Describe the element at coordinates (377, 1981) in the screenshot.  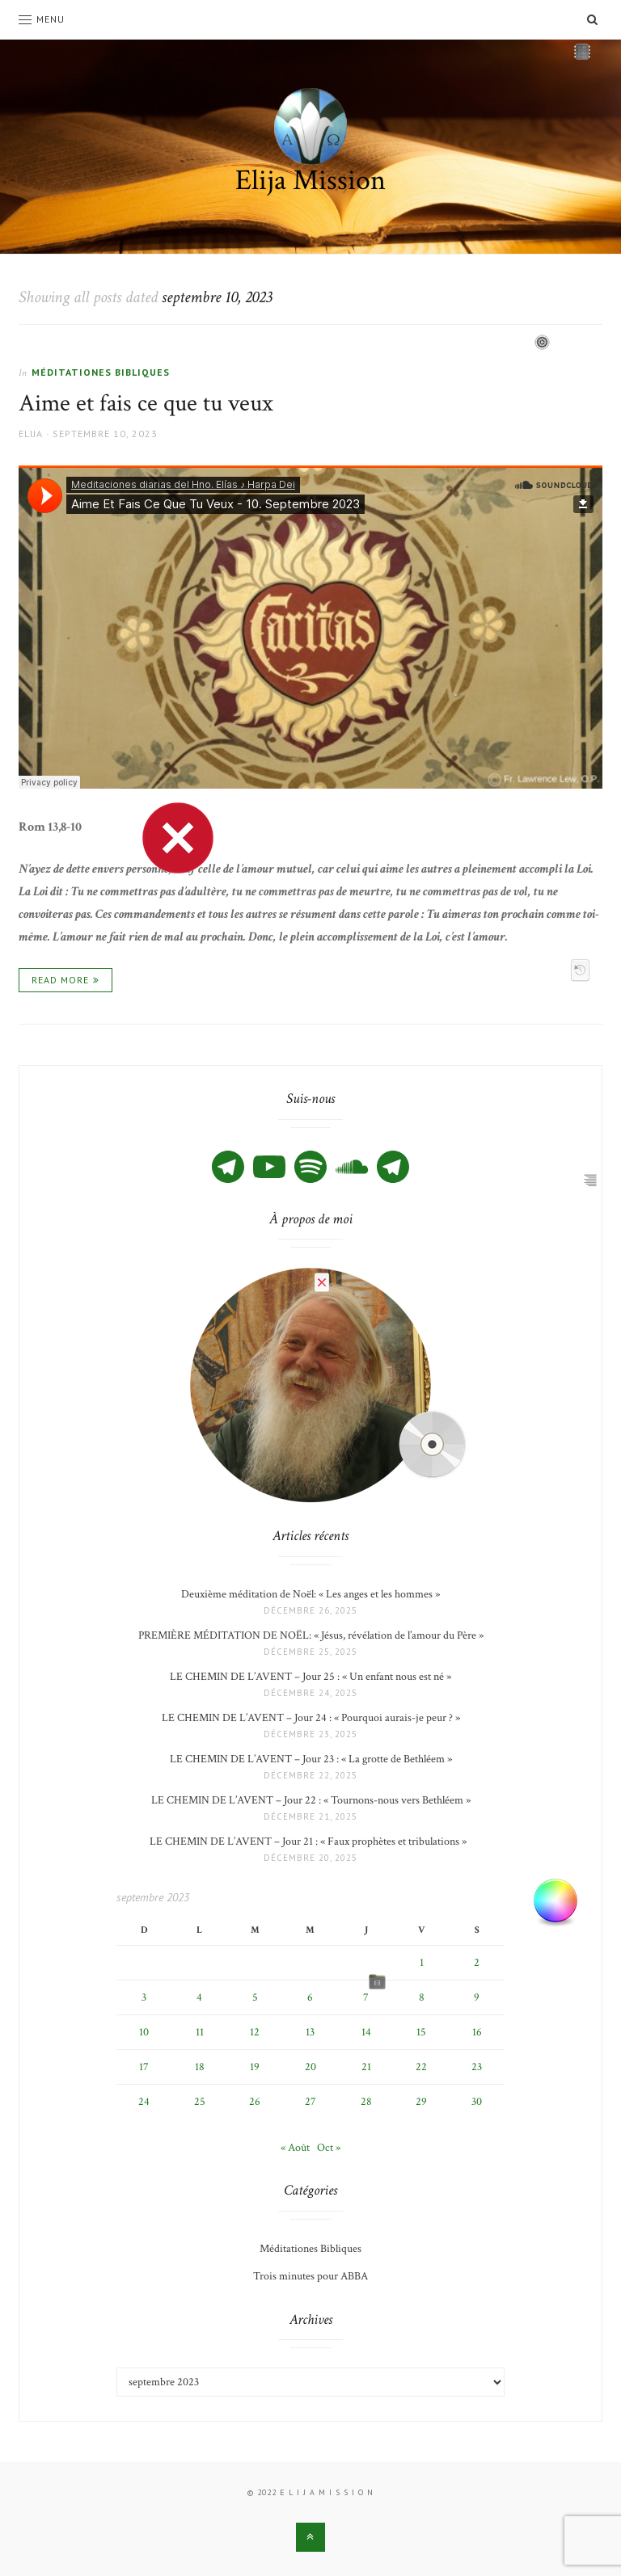
I see `open your videos folder` at that location.